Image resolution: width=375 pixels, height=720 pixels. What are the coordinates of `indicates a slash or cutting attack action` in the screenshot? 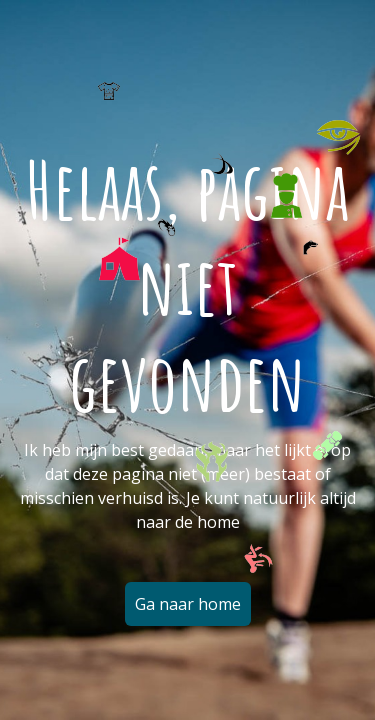 It's located at (221, 164).